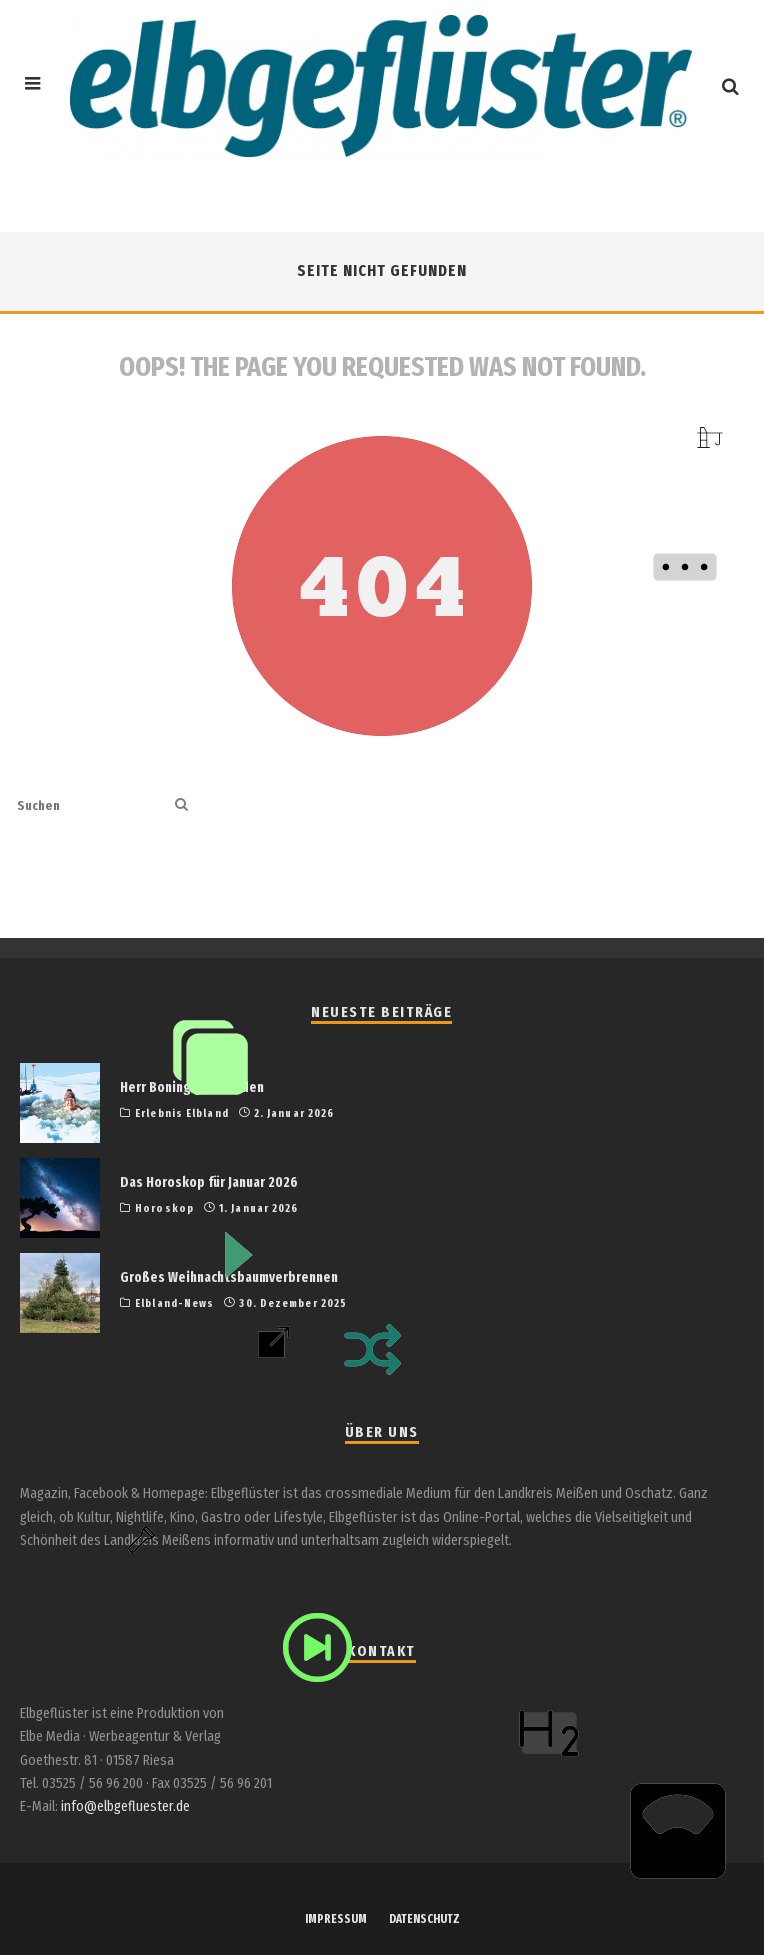 The image size is (764, 1955). What do you see at coordinates (239, 1255) in the screenshot?
I see `play media or start playback` at bounding box center [239, 1255].